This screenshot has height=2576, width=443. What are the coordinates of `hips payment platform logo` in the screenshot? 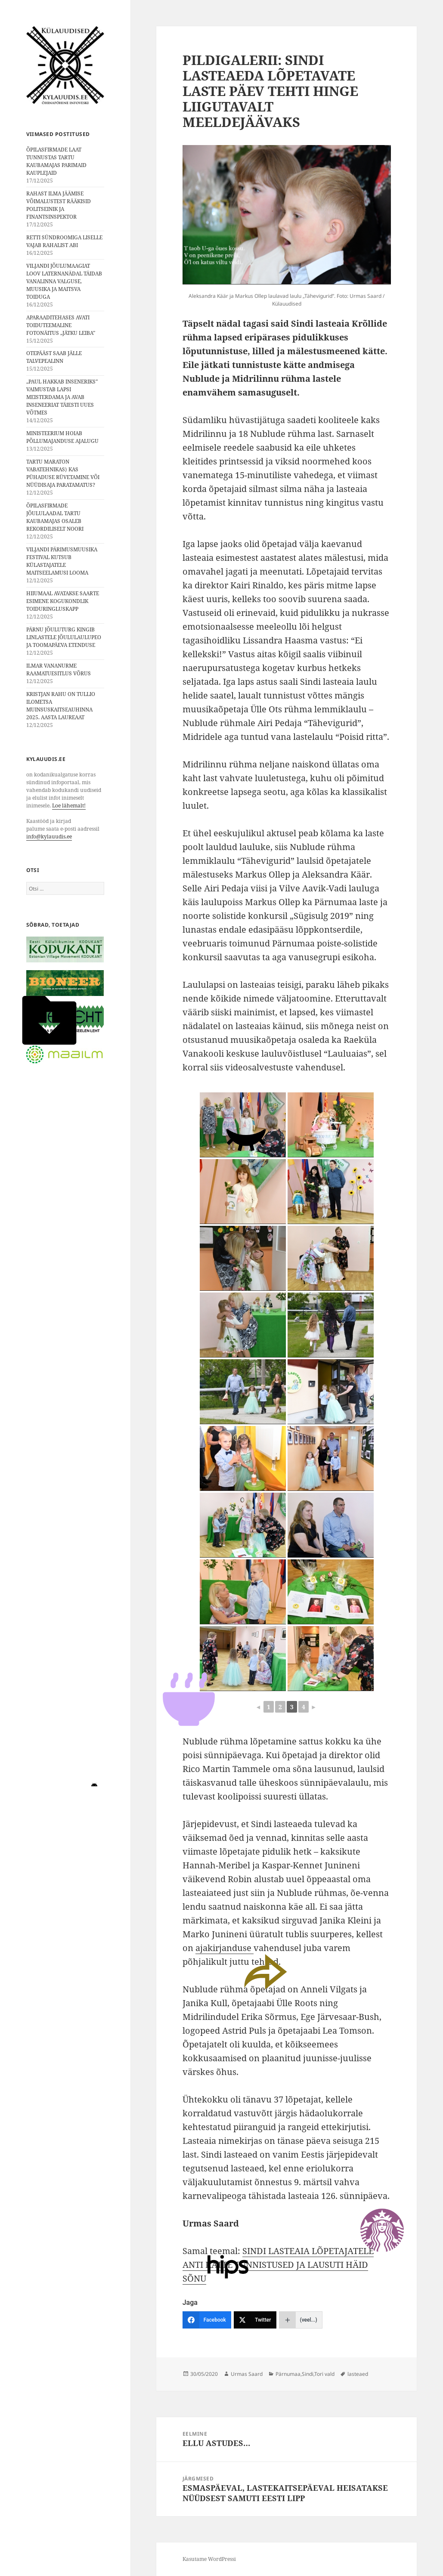 It's located at (228, 2267).